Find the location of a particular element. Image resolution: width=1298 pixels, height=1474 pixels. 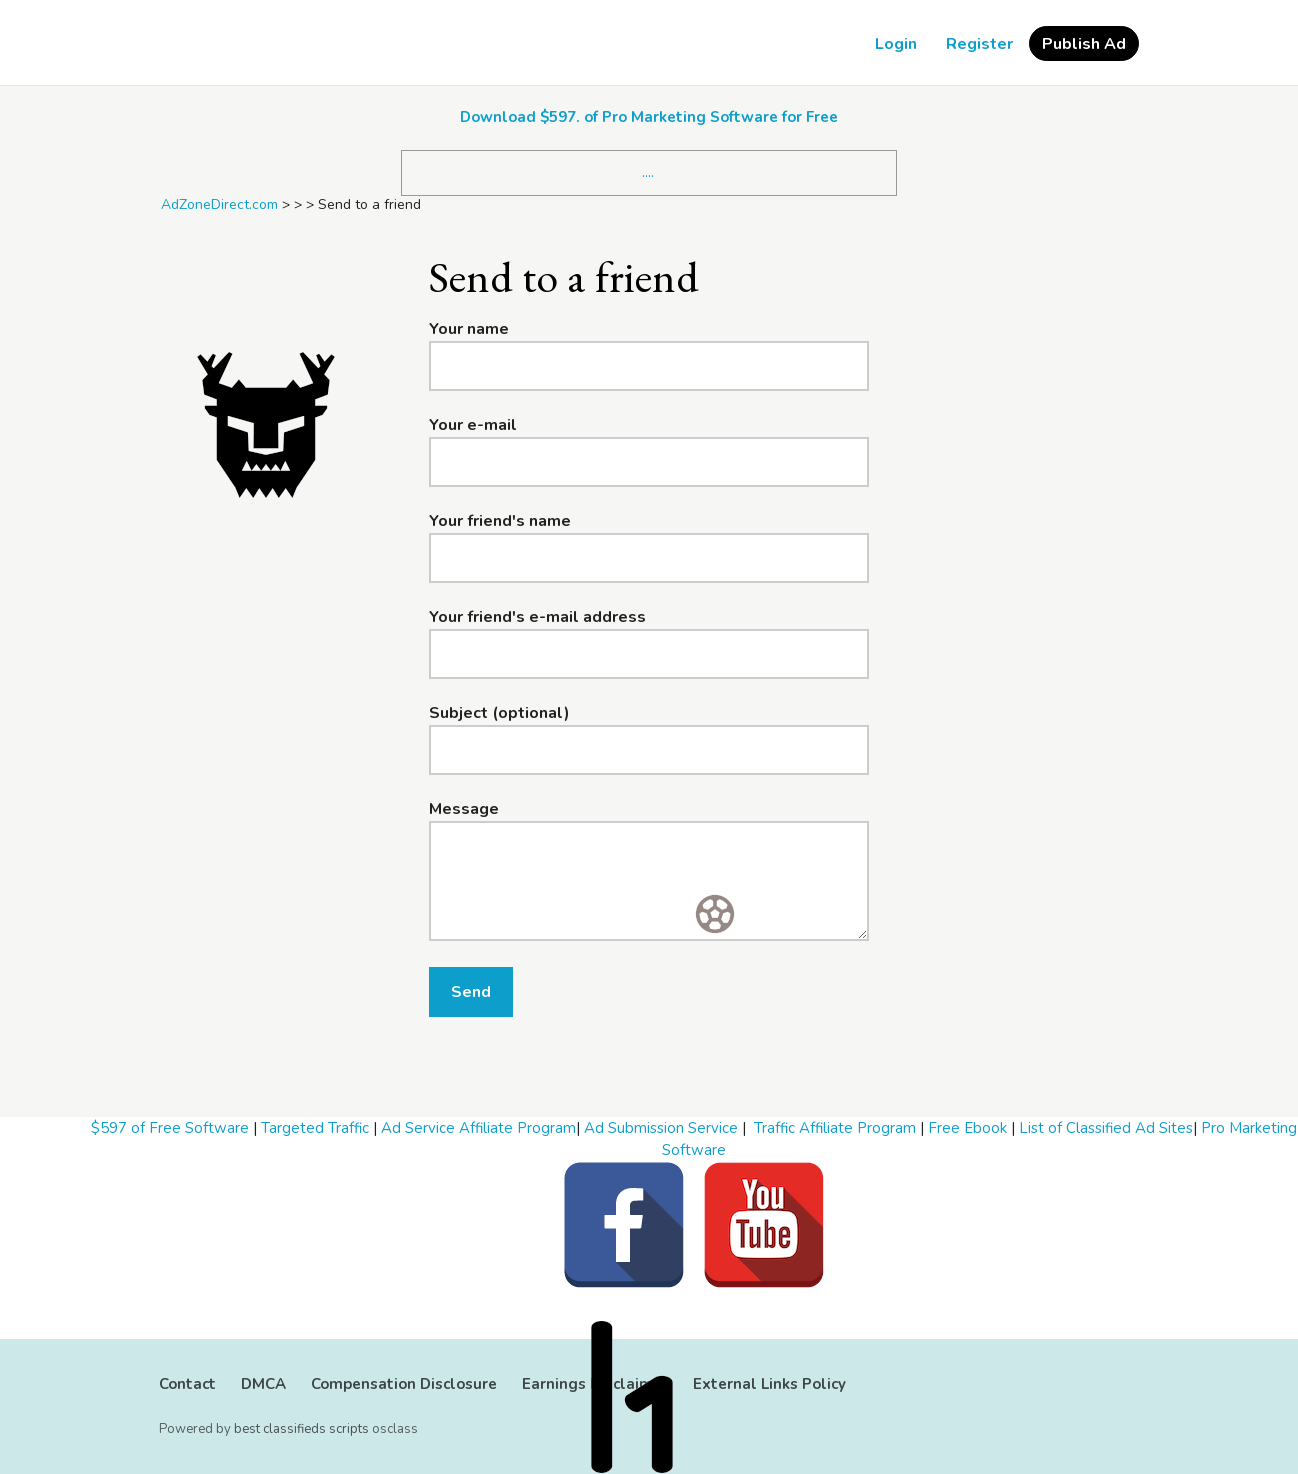

visit hackerone bug bounty platform is located at coordinates (632, 1397).